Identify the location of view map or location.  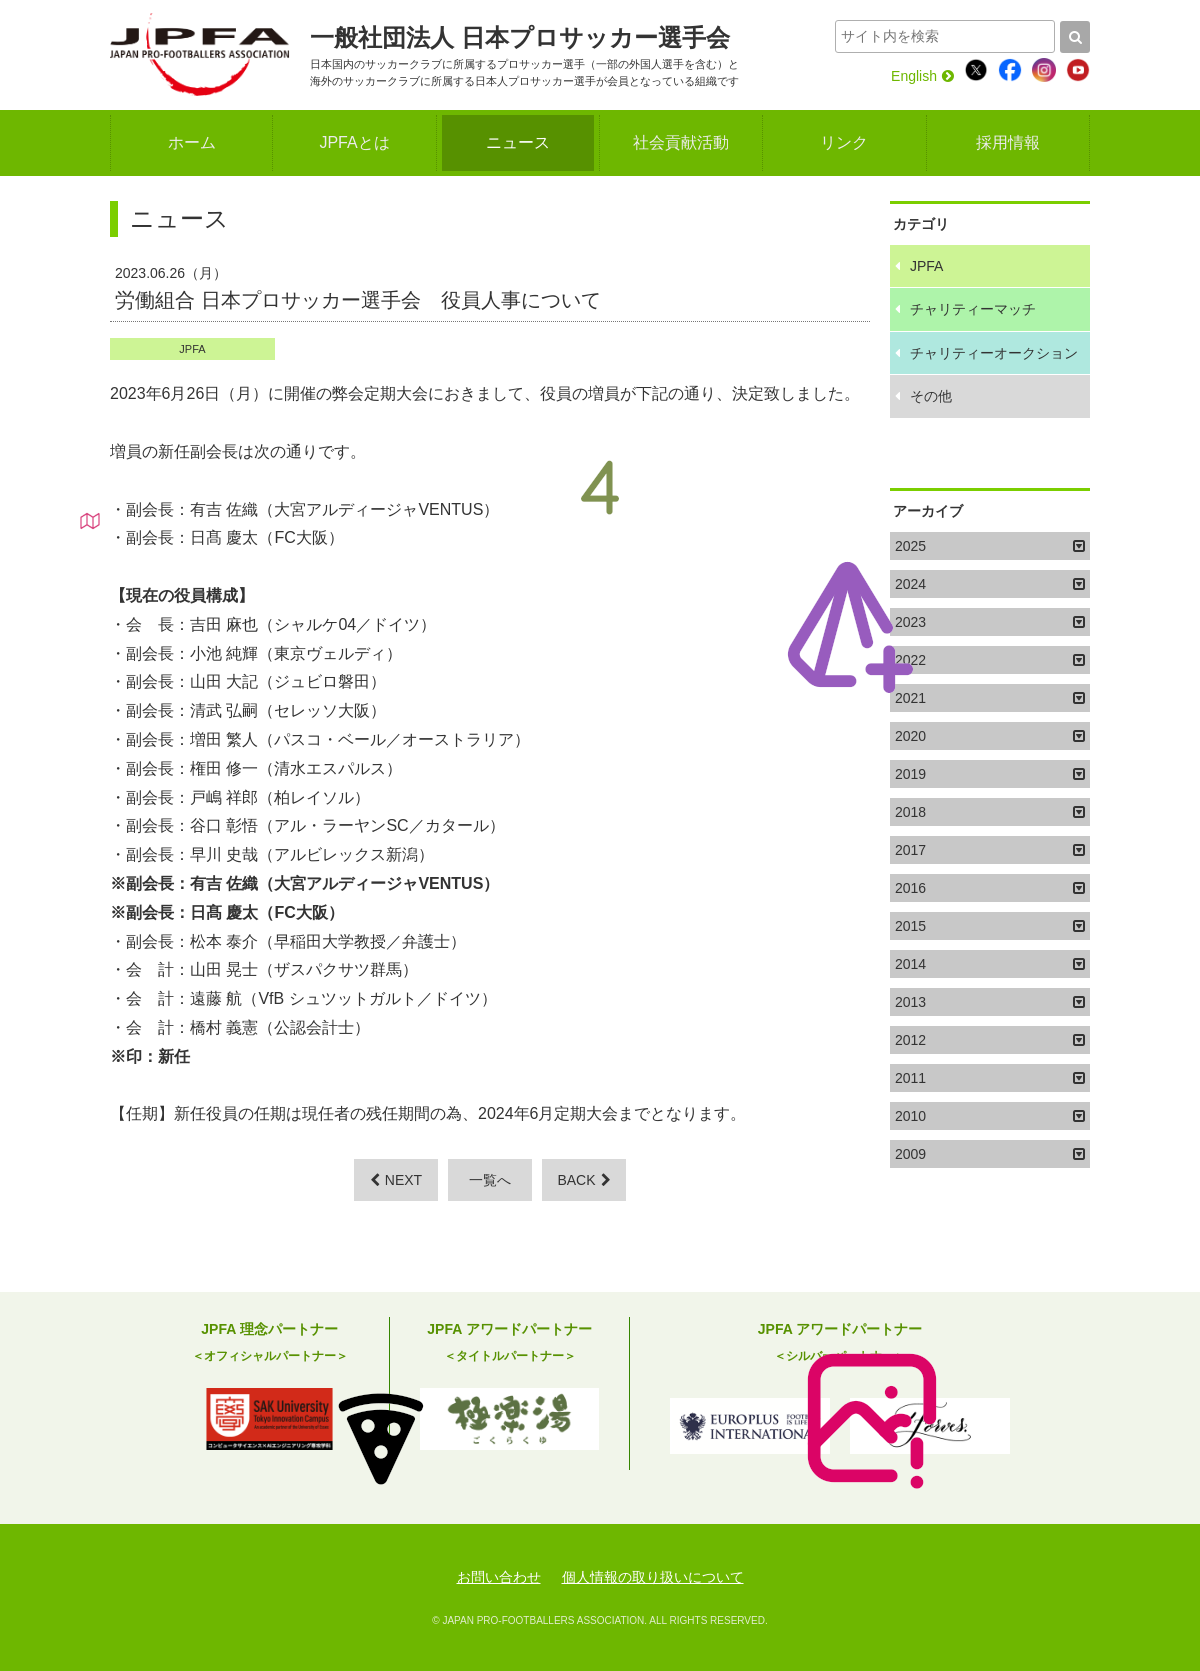
(90, 521).